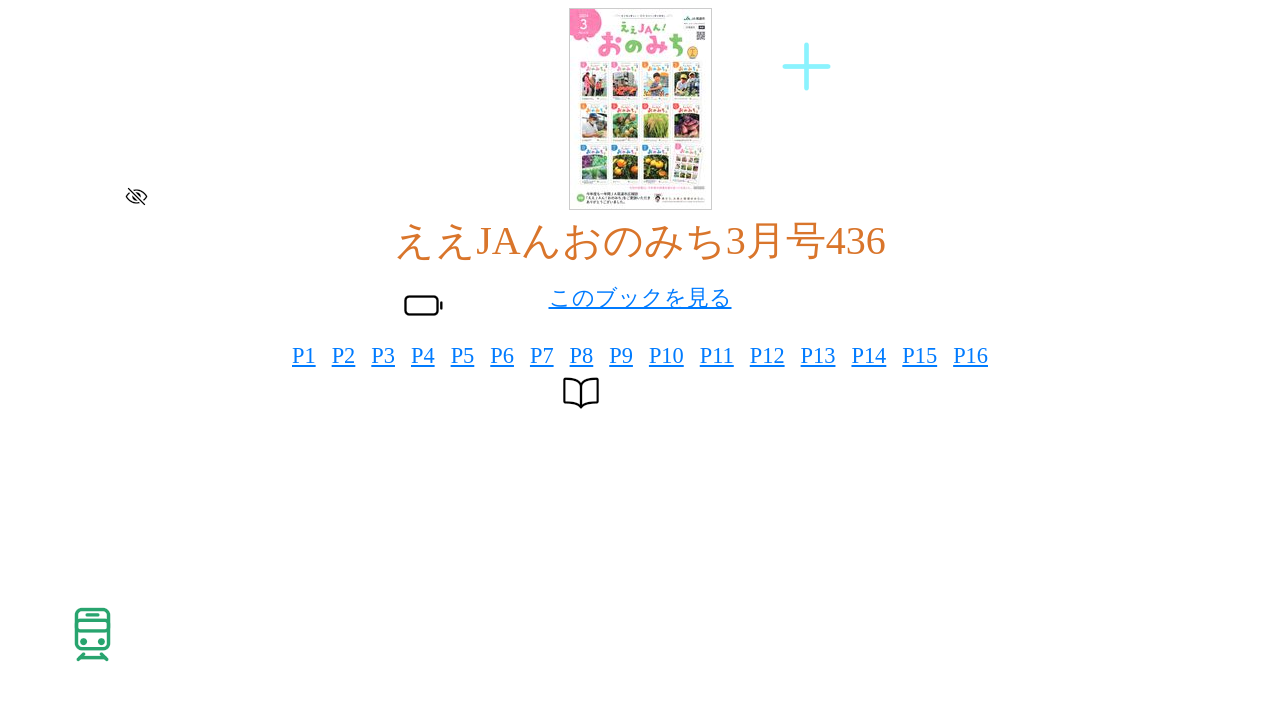 The height and width of the screenshot is (720, 1280). Describe the element at coordinates (423, 305) in the screenshot. I see `indicates battery is completely drained` at that location.